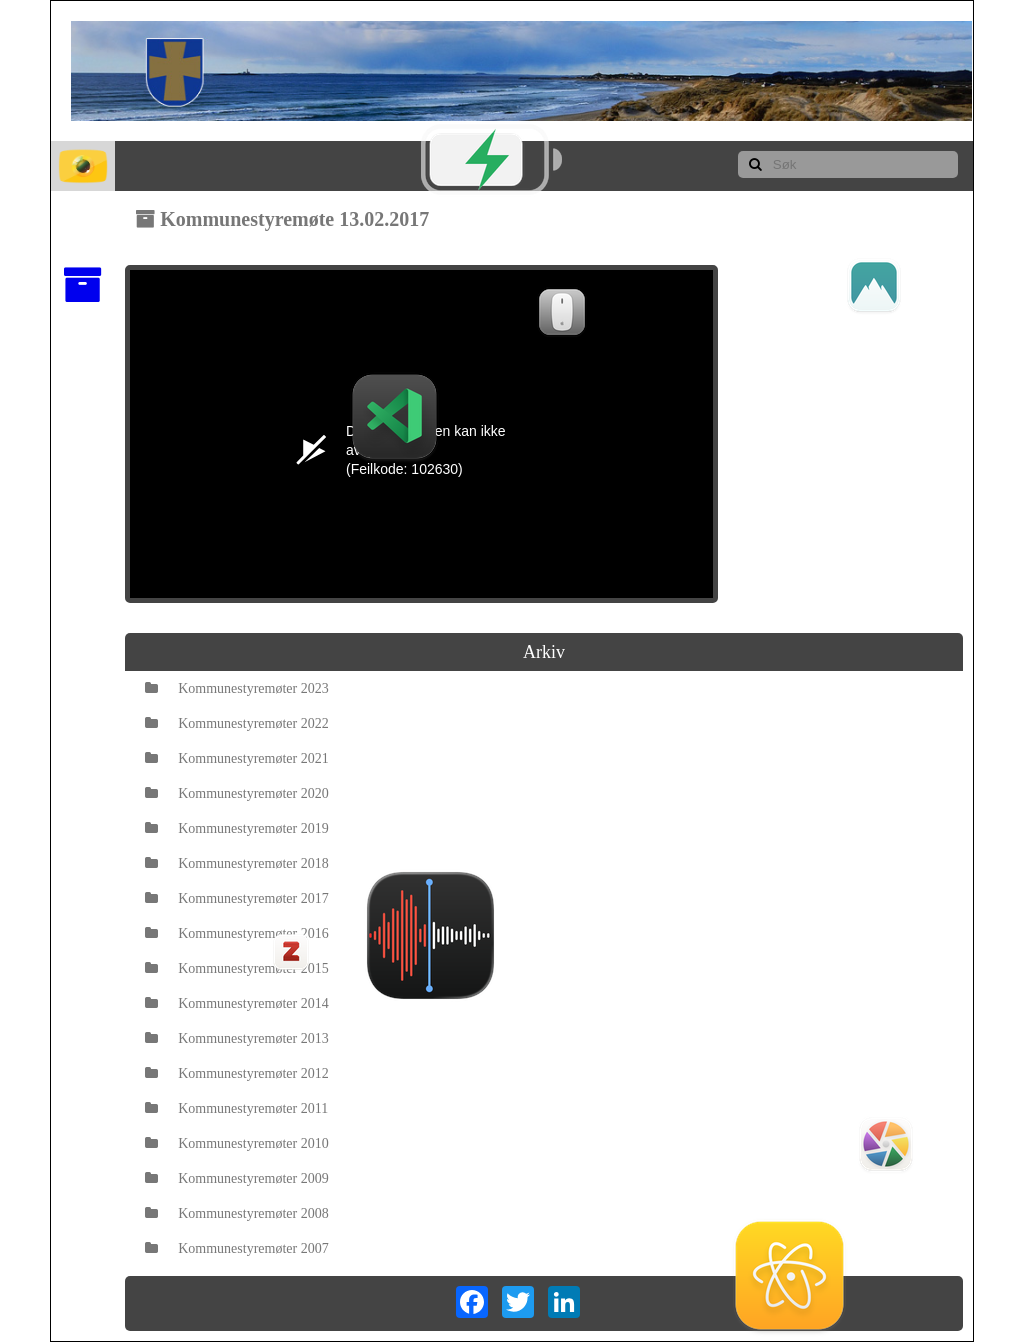  Describe the element at coordinates (491, 159) in the screenshot. I see `indicates battery is charging at 80% capacity` at that location.